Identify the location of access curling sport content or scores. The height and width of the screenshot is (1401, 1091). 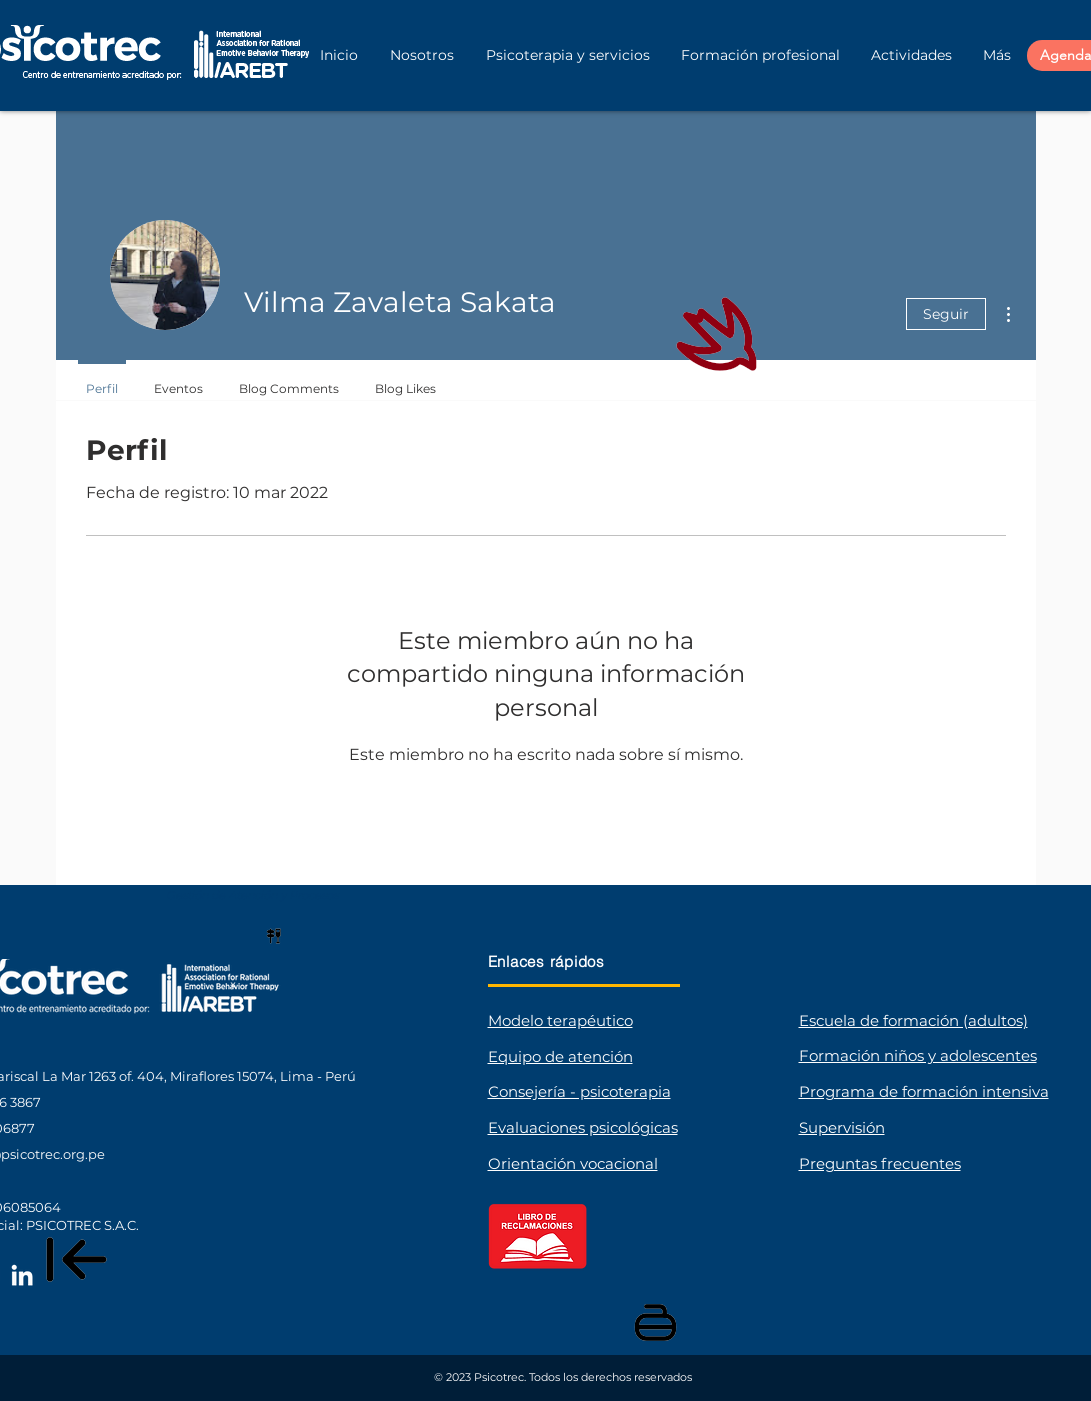
(655, 1322).